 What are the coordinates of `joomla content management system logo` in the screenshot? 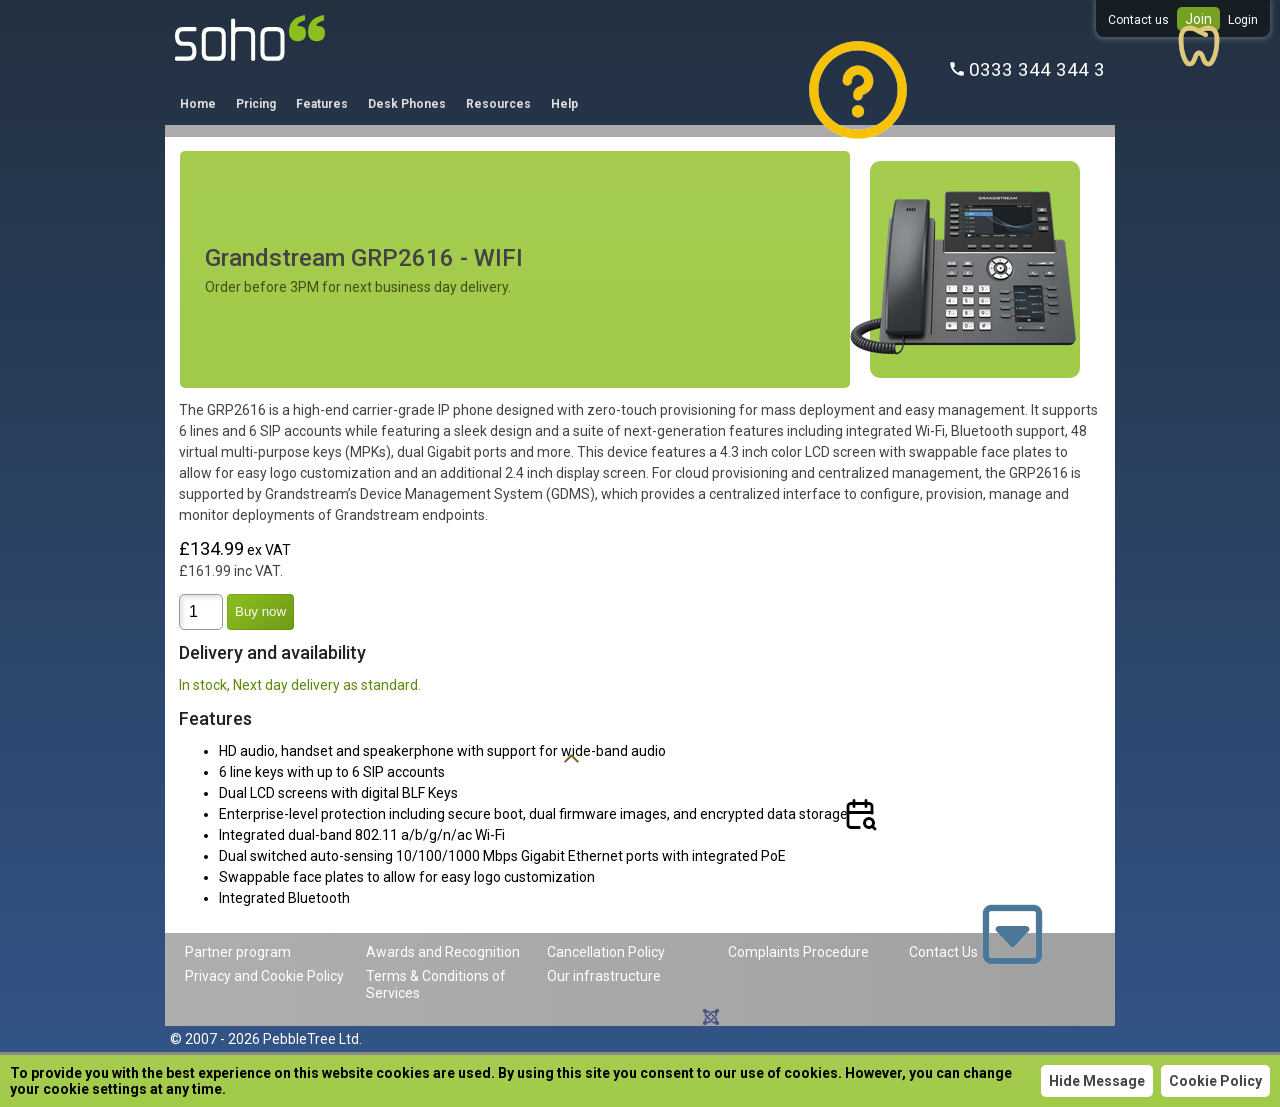 It's located at (711, 1017).